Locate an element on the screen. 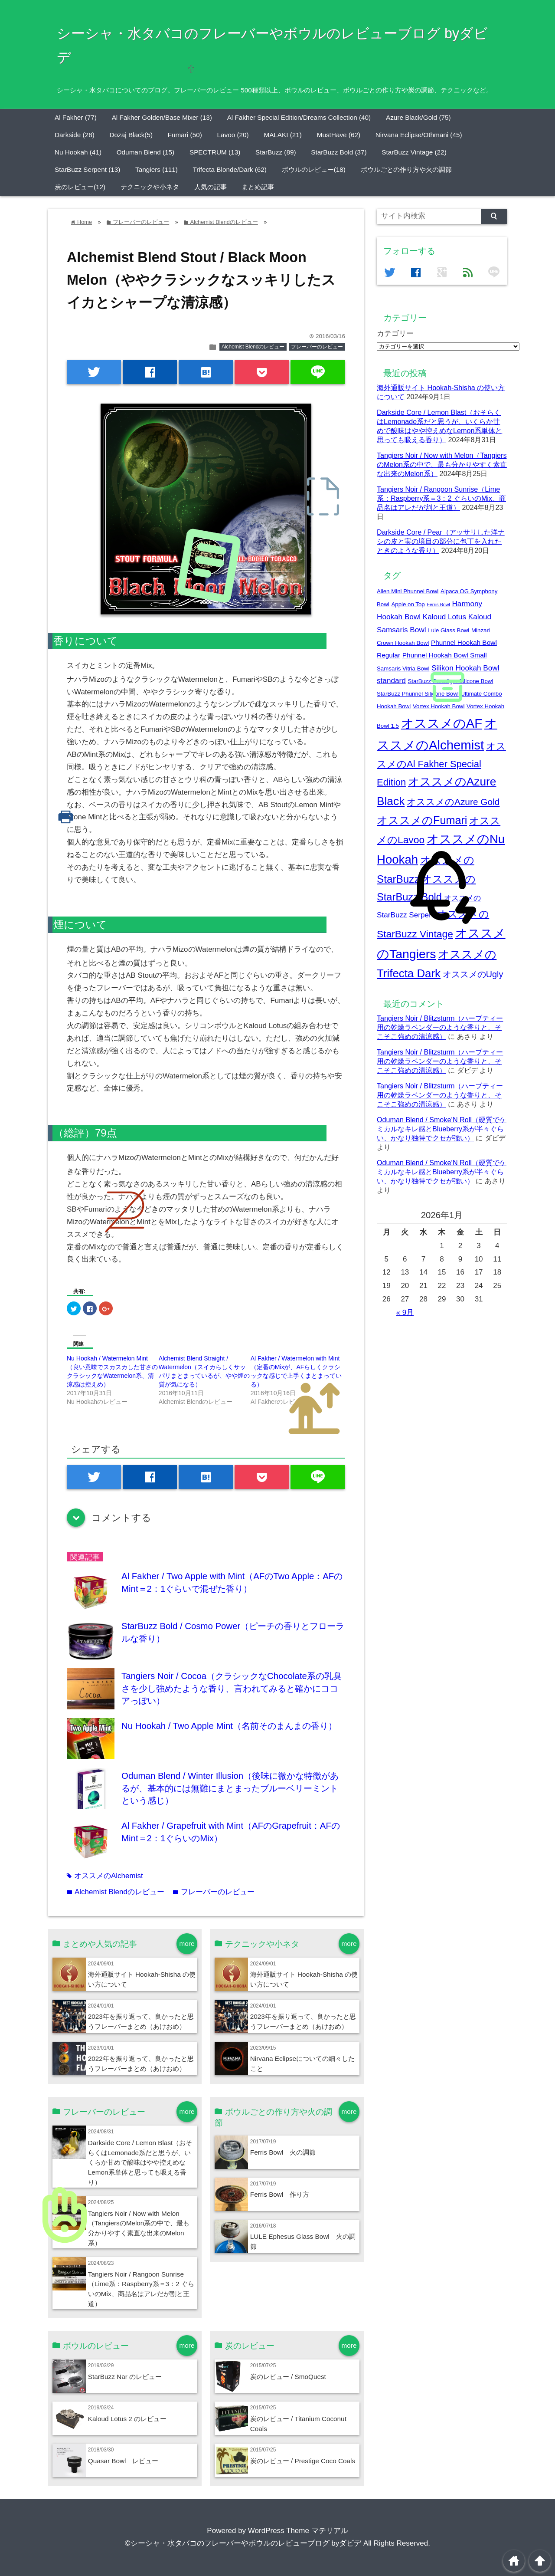 Image resolution: width=555 pixels, height=2576 pixels. notification triggered by an automated action or event is located at coordinates (441, 886).